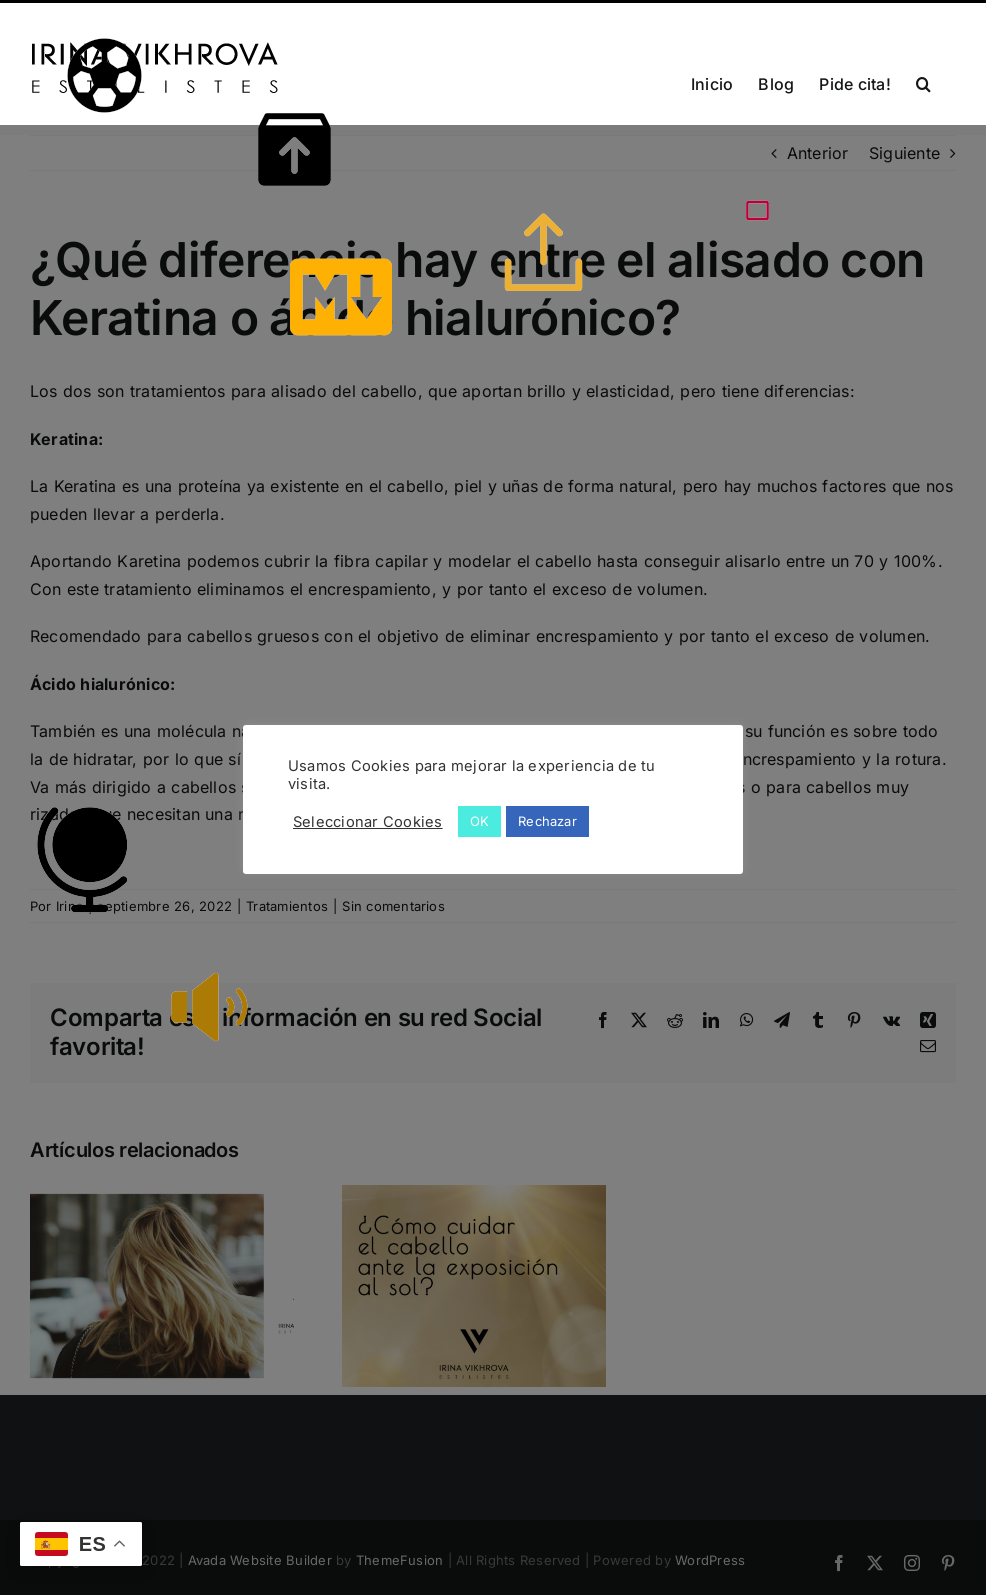 This screenshot has width=986, height=1595. Describe the element at coordinates (86, 856) in the screenshot. I see `access global or international settings` at that location.